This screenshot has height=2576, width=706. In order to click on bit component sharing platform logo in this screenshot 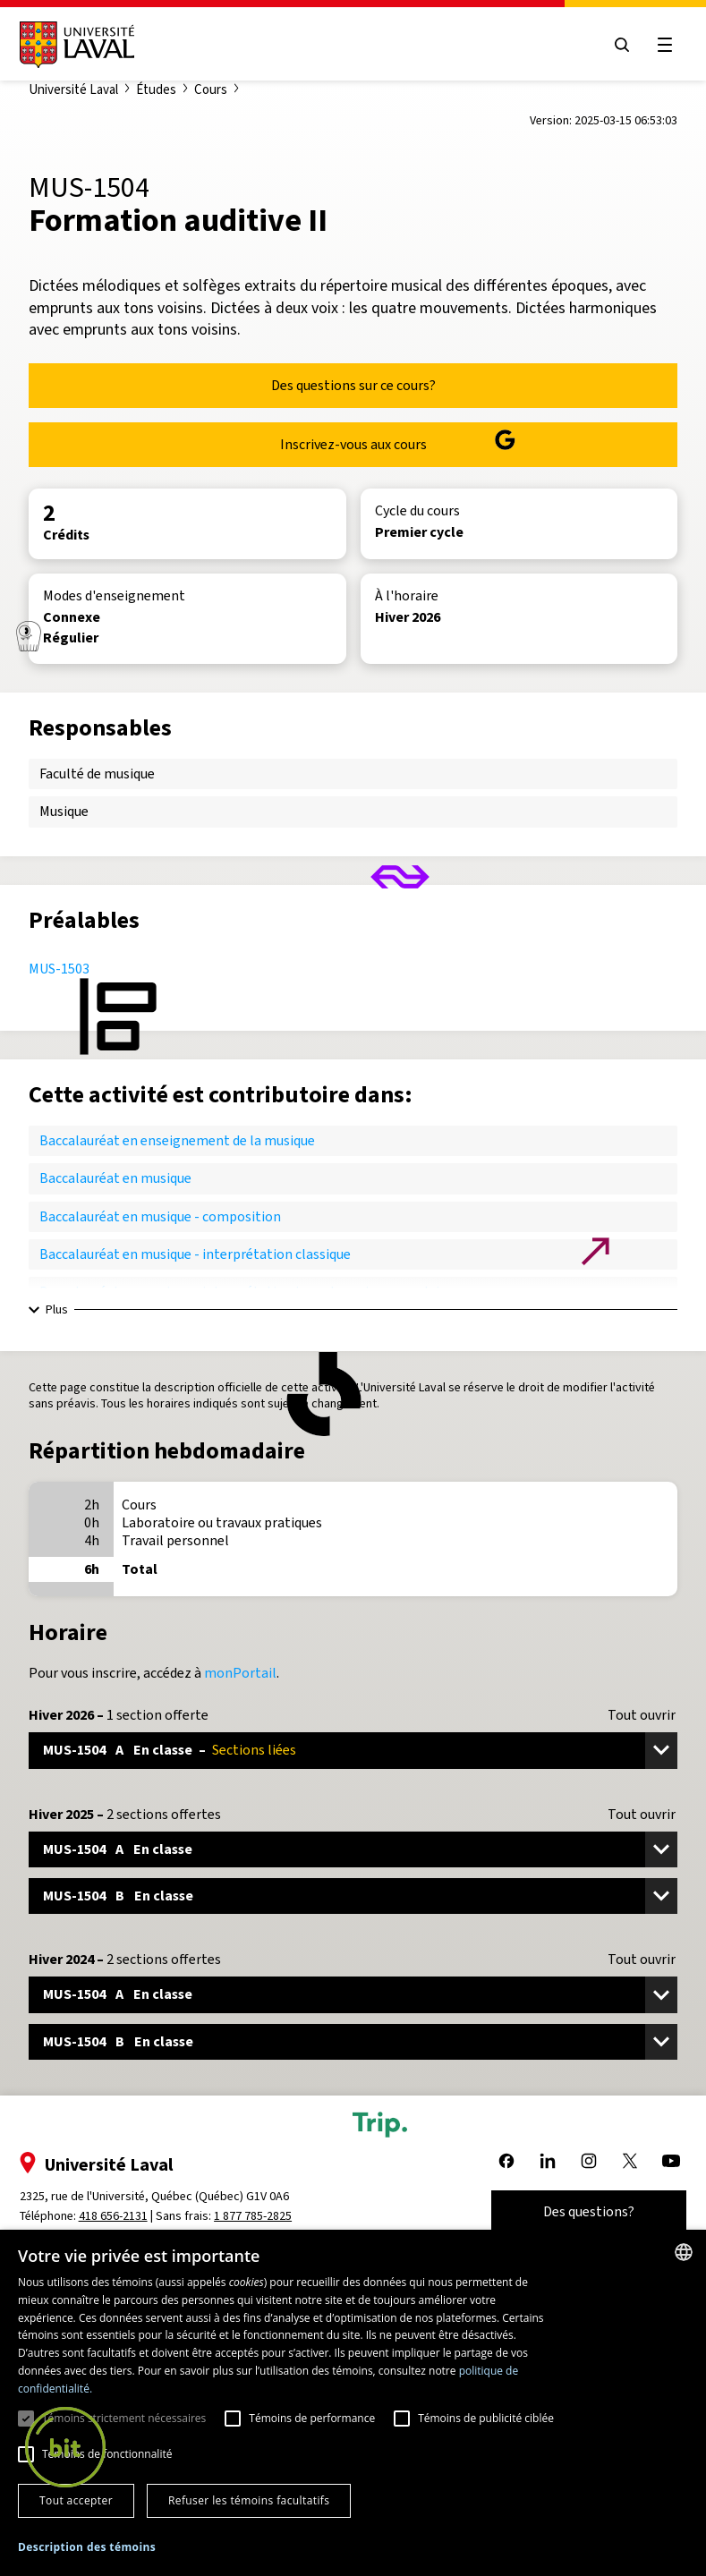, I will do `click(65, 2447)`.